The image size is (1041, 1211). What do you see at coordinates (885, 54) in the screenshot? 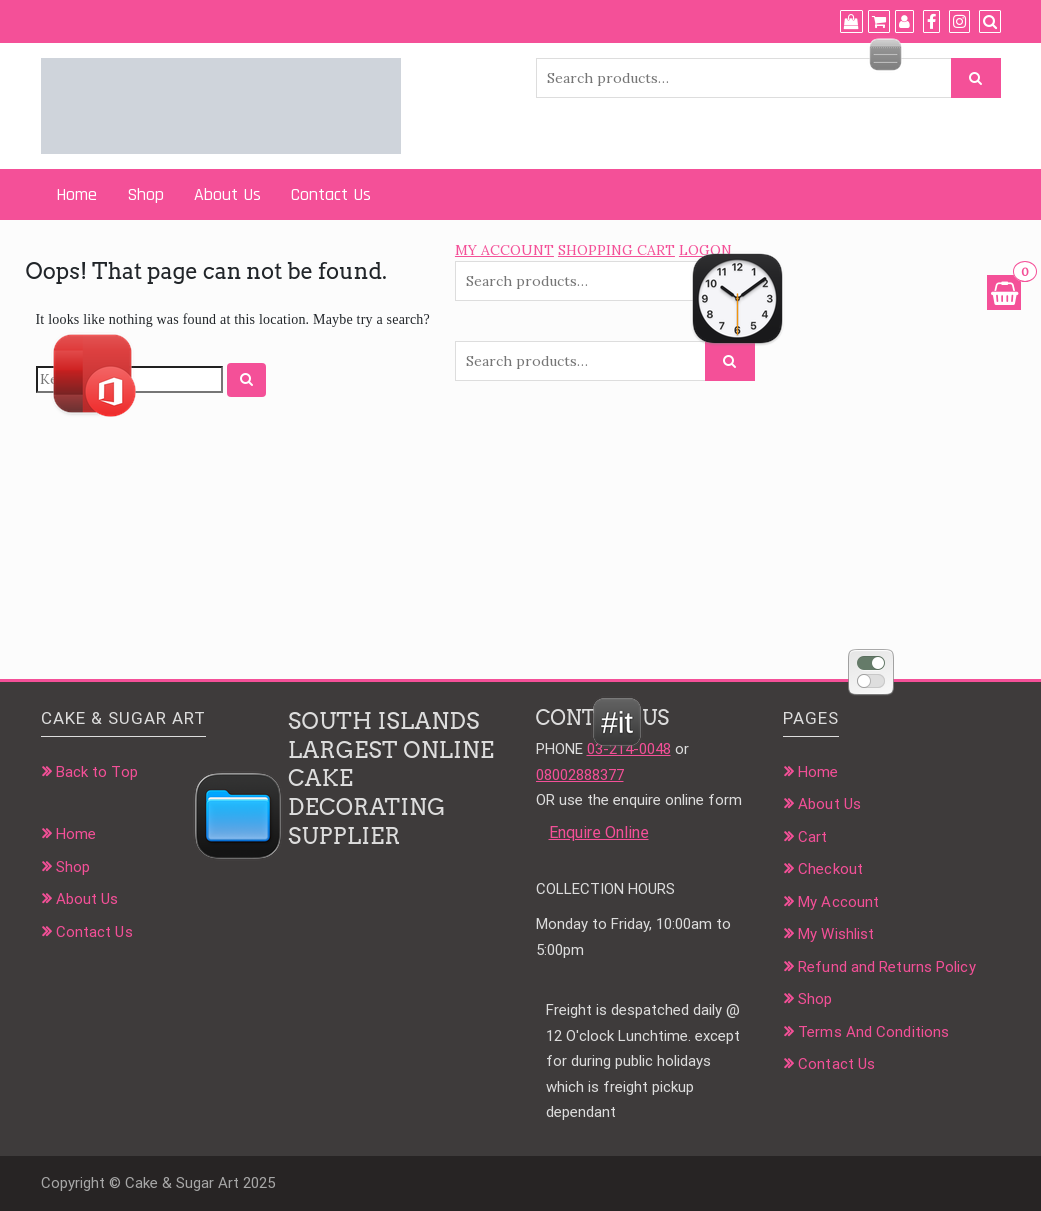
I see `open the notes app` at bounding box center [885, 54].